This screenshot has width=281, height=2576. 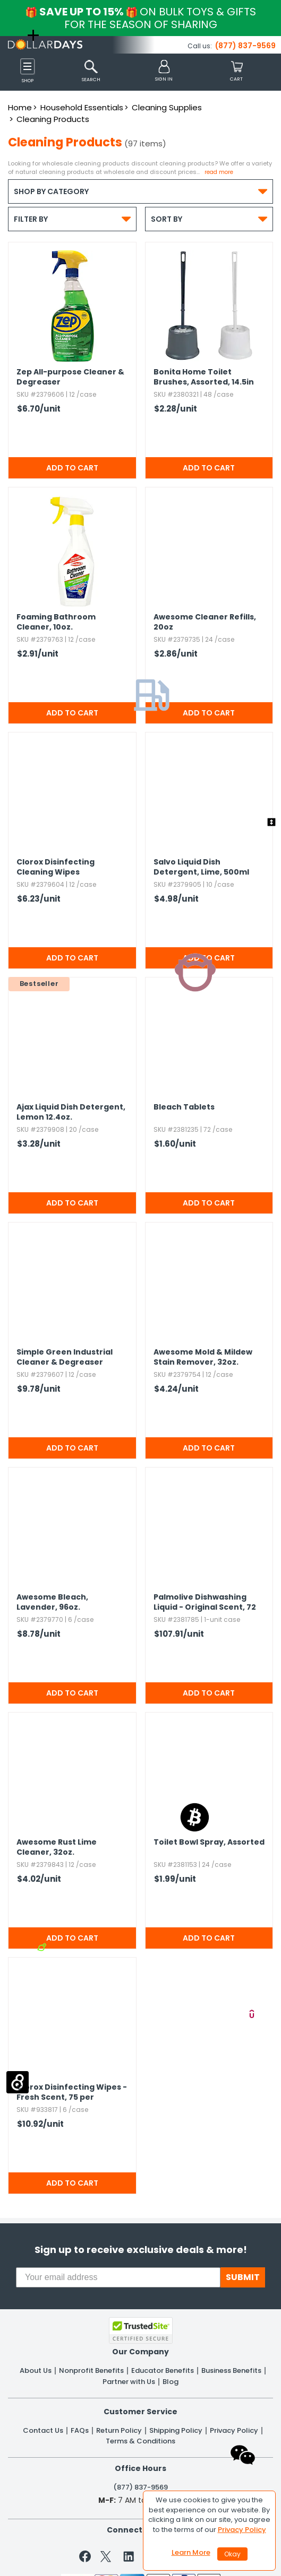 I want to click on find nearby gas stations, so click(x=151, y=695).